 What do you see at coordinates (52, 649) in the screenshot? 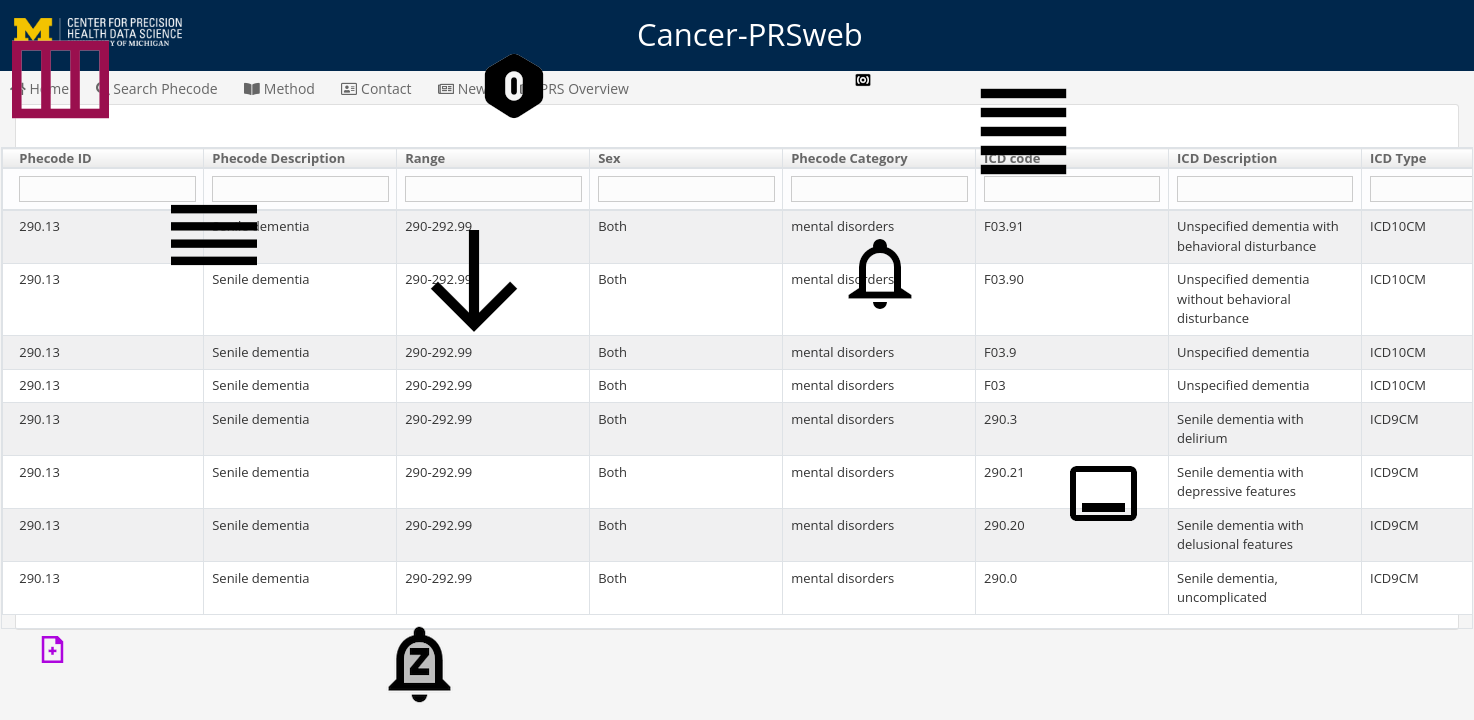
I see `create a new document` at bounding box center [52, 649].